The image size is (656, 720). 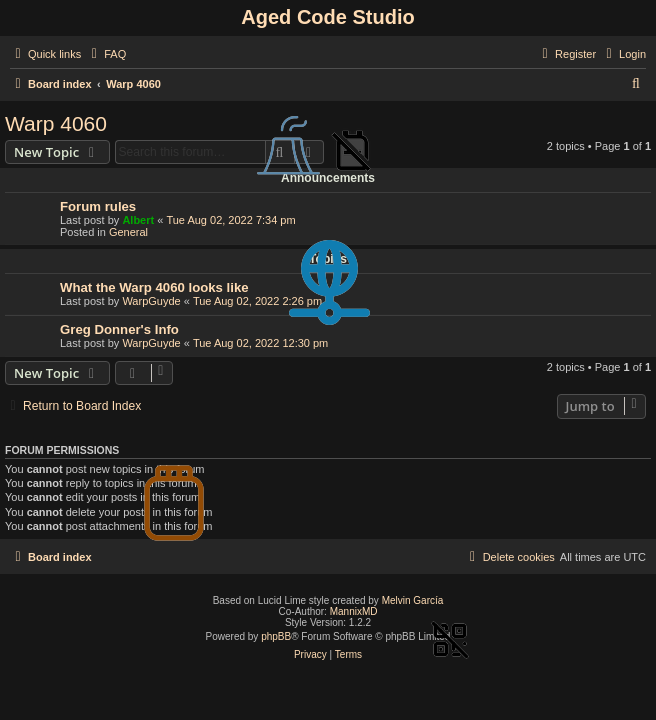 I want to click on view network connection status, so click(x=329, y=280).